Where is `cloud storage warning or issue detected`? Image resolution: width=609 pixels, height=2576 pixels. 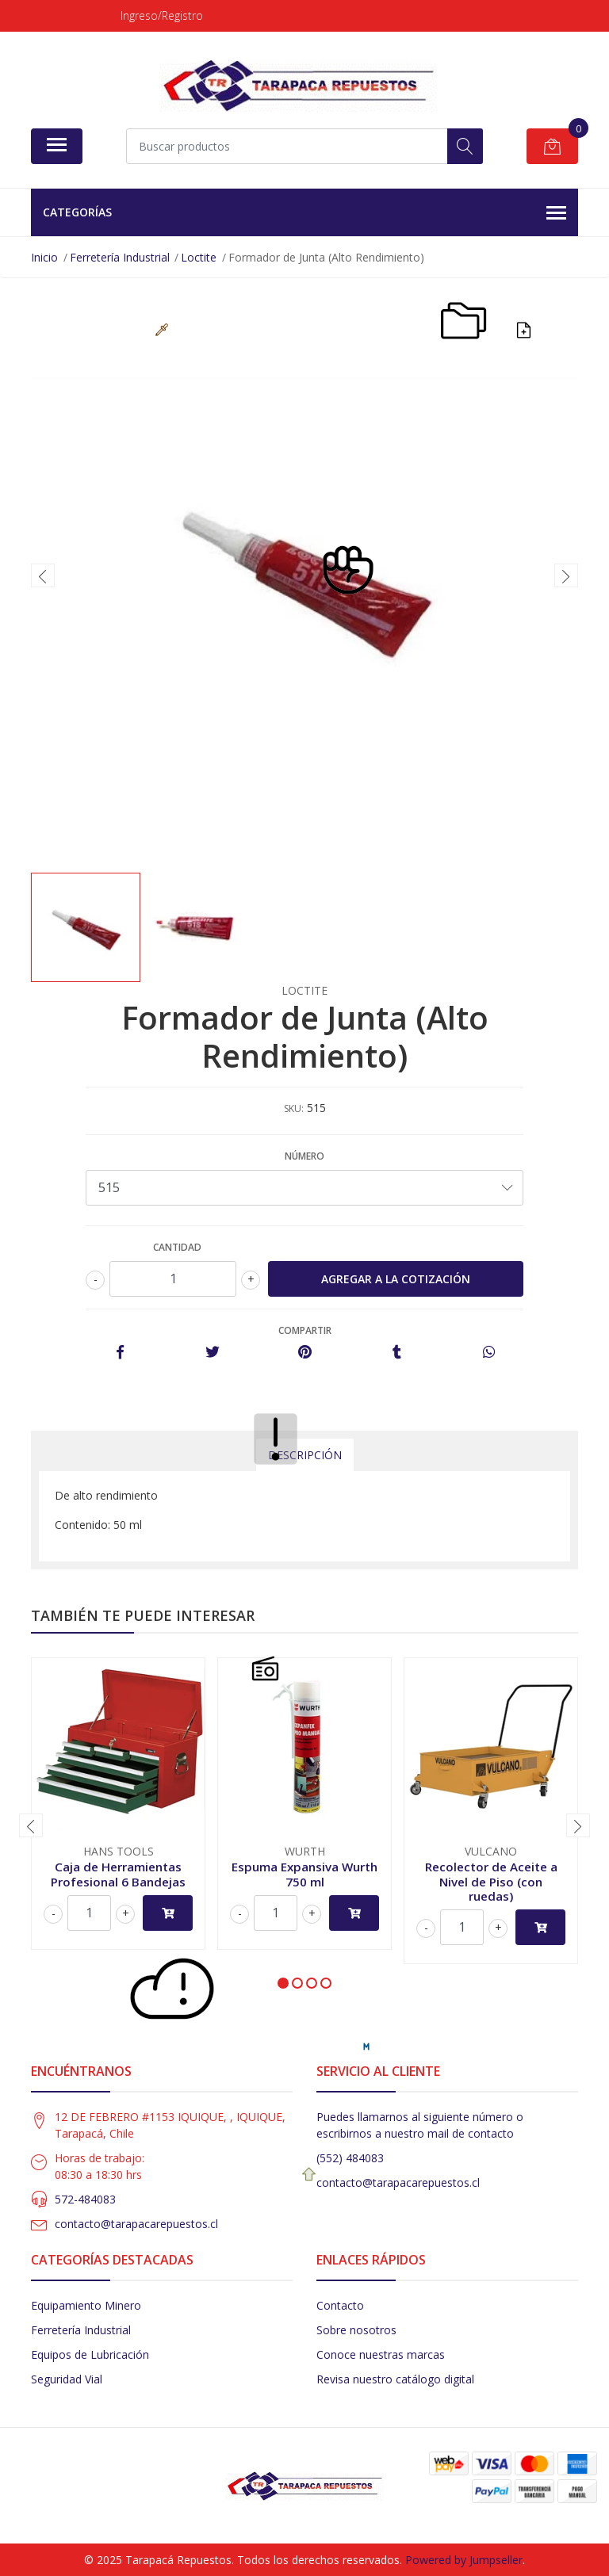
cloud storage warning or issue detected is located at coordinates (172, 1989).